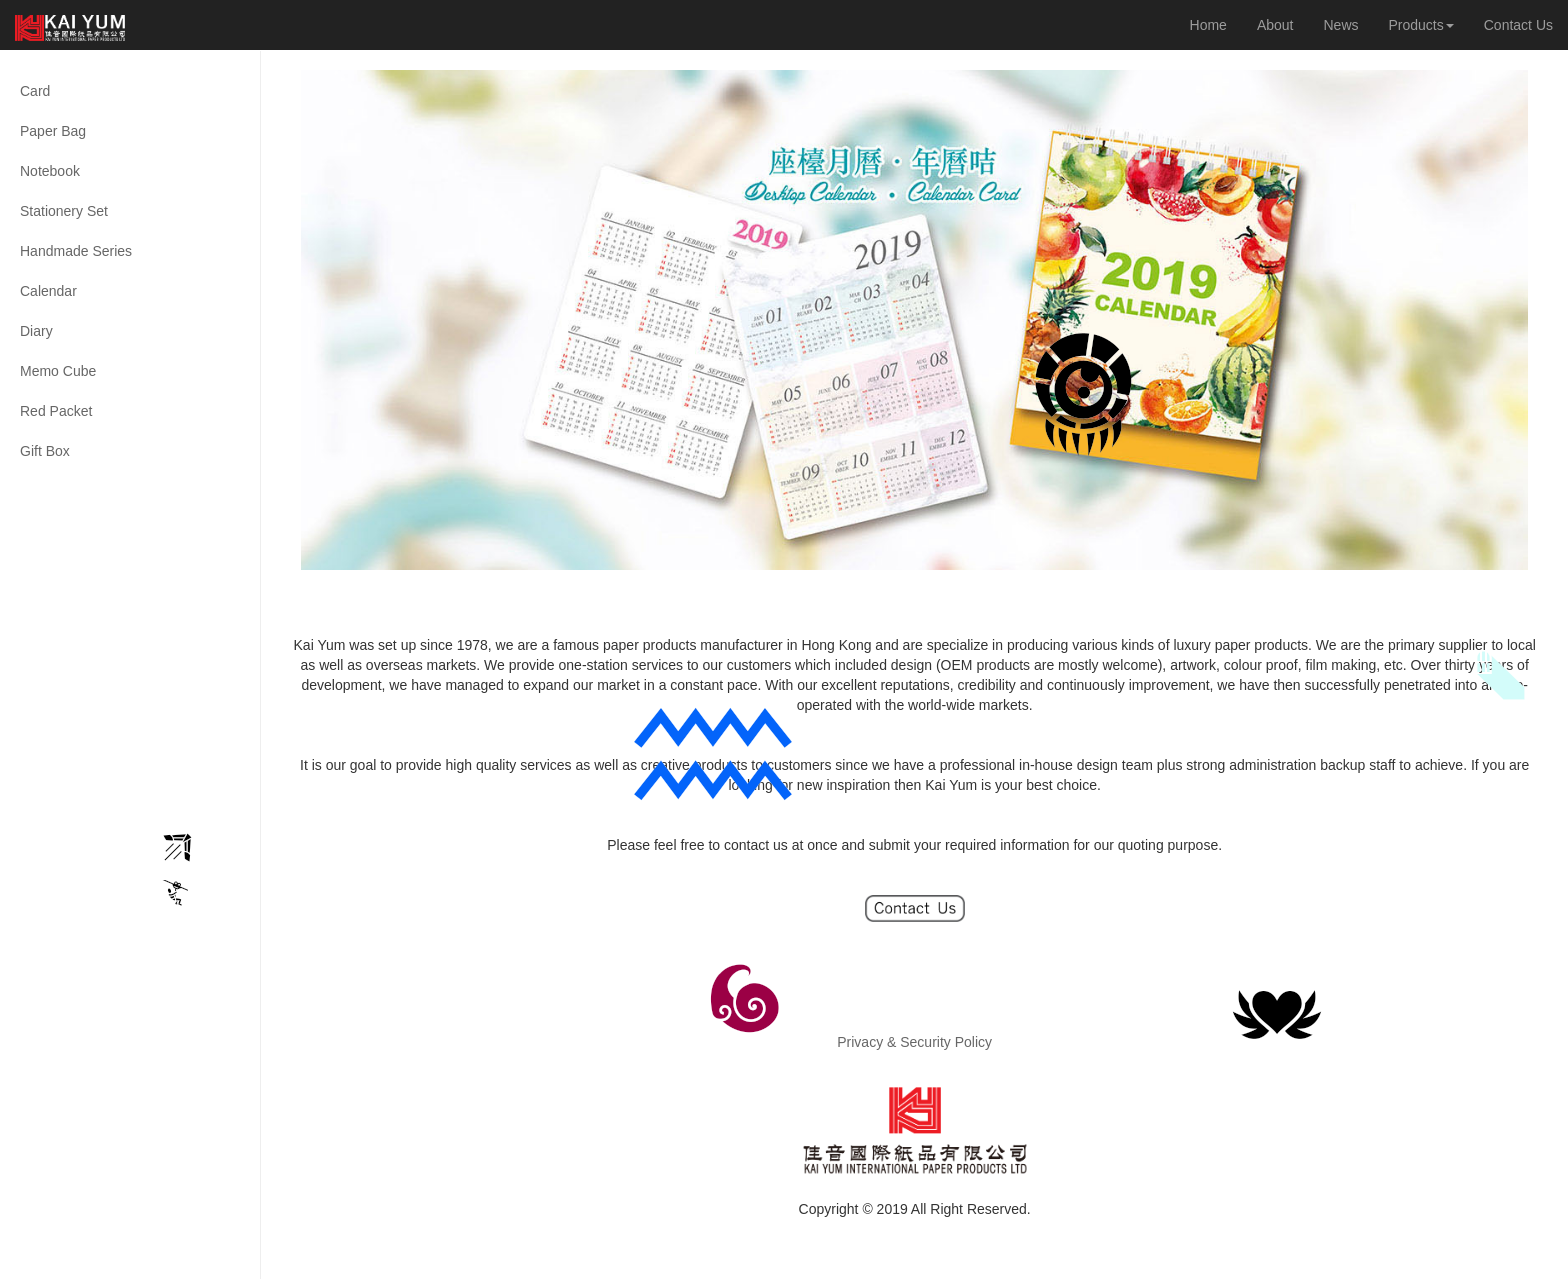  Describe the element at coordinates (174, 893) in the screenshot. I see `flying fox or zipline activity icon` at that location.